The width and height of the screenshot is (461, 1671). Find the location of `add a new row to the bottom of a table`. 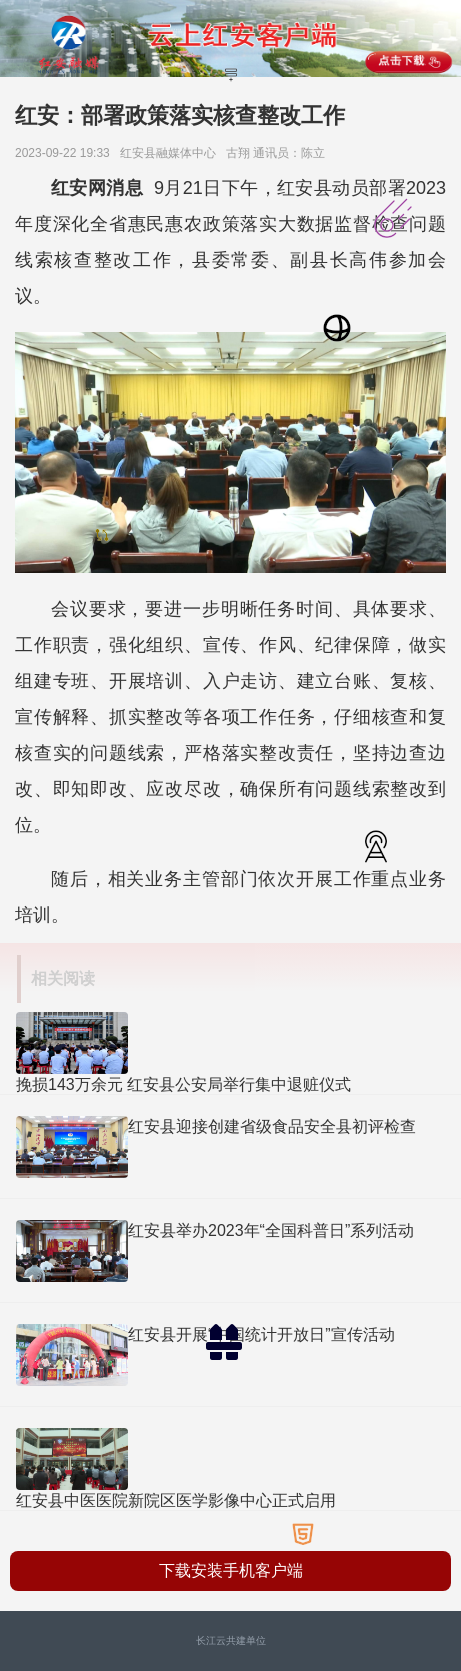

add a new row to the bottom of a table is located at coordinates (231, 74).